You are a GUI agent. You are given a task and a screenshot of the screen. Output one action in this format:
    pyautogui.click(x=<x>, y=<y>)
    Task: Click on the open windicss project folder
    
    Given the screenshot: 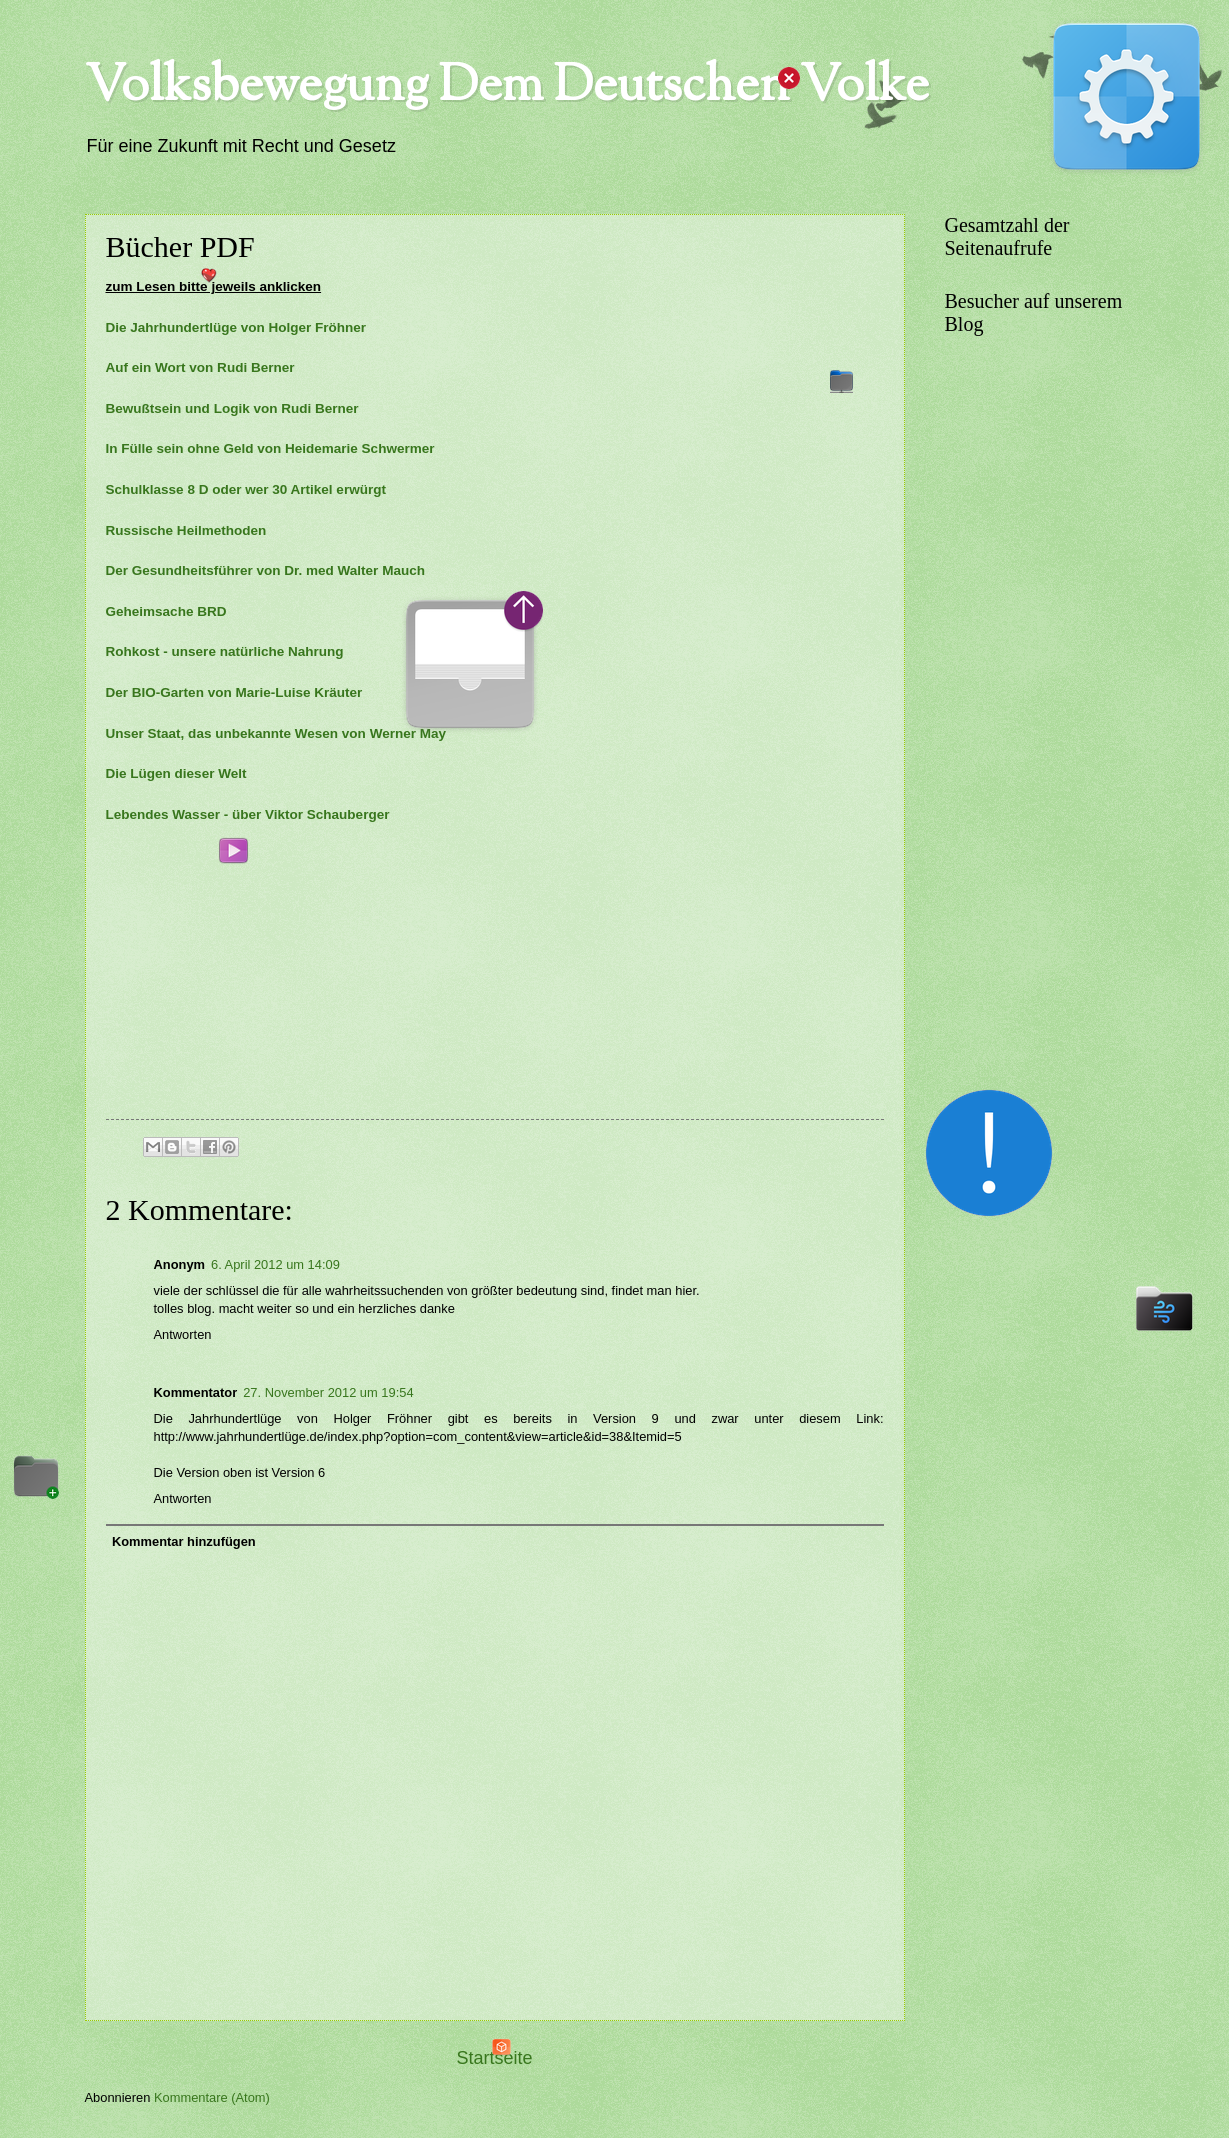 What is the action you would take?
    pyautogui.click(x=1164, y=1310)
    